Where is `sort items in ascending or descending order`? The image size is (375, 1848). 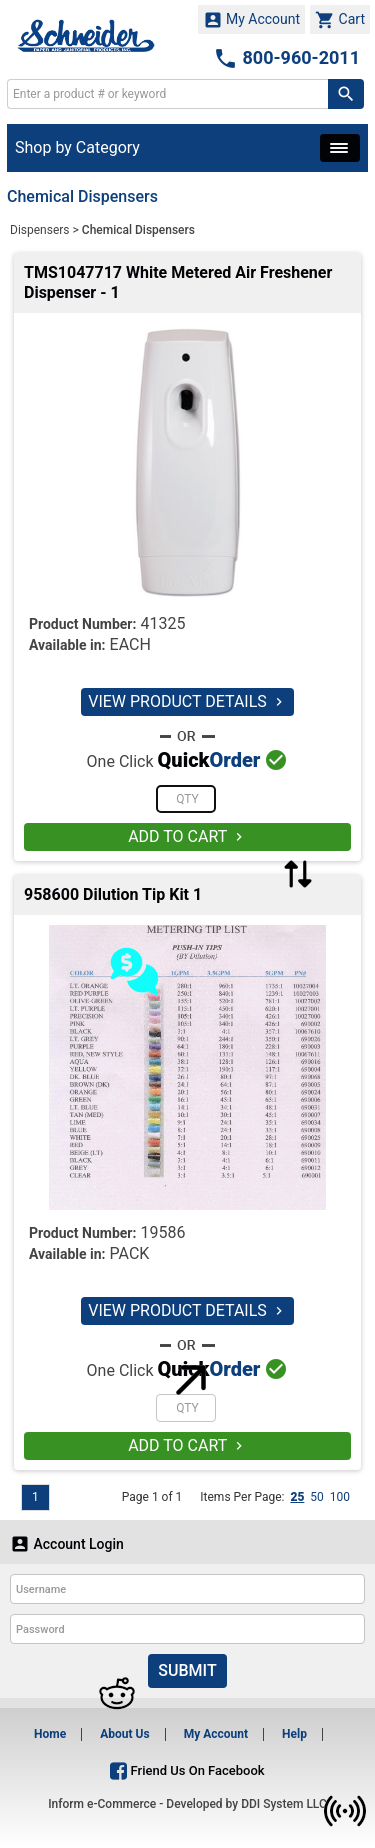 sort items in ascending or descending order is located at coordinates (298, 874).